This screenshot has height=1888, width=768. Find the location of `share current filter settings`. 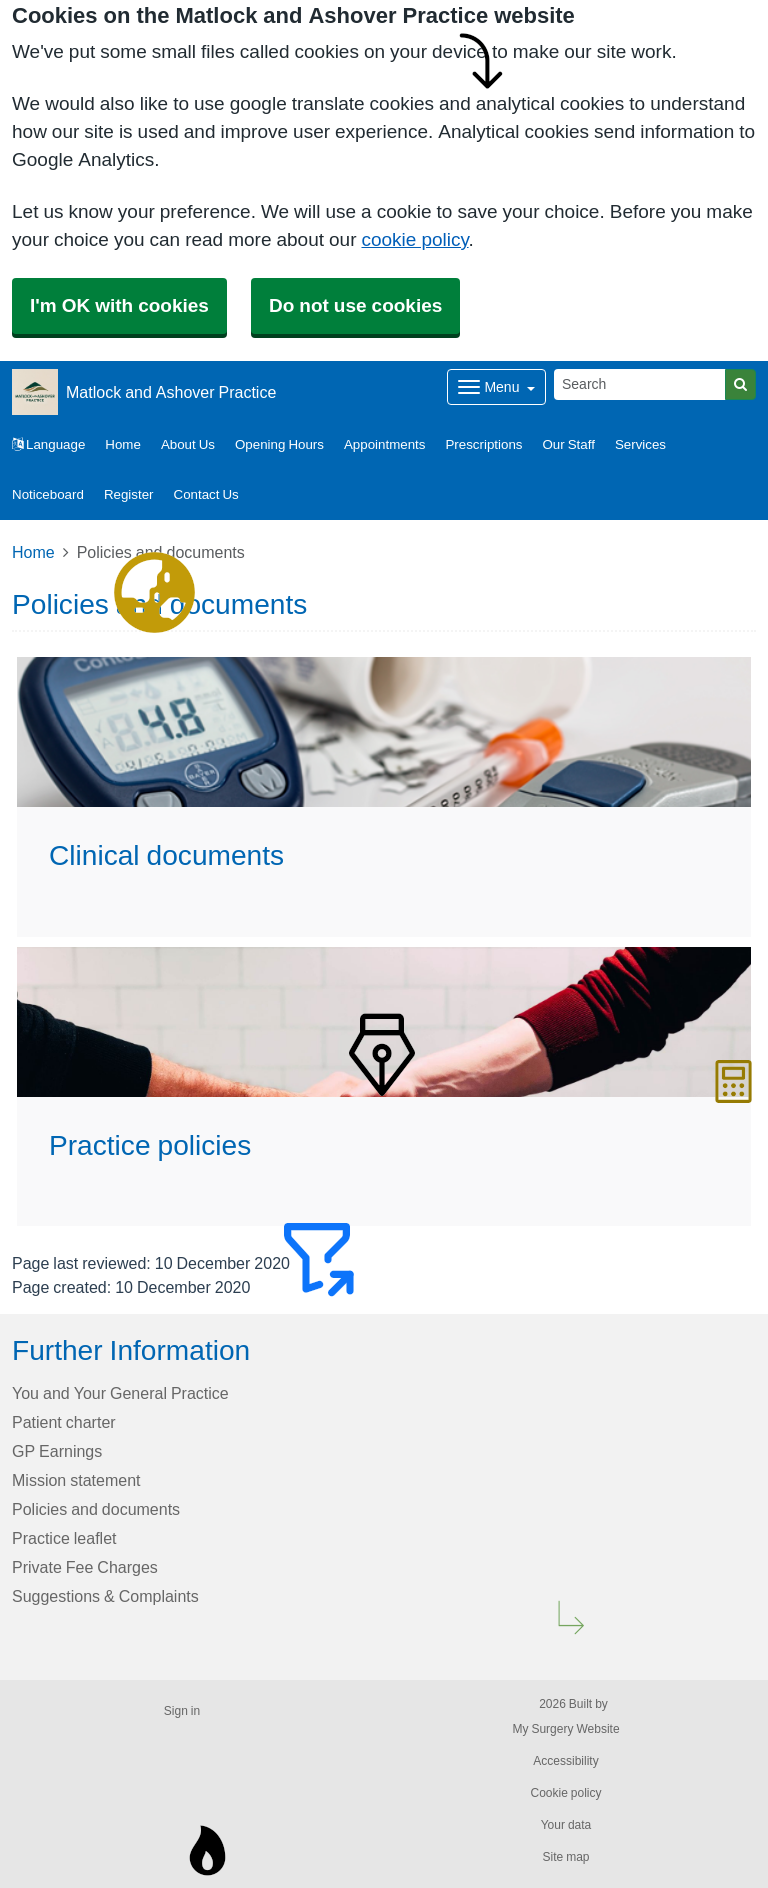

share current filter settings is located at coordinates (317, 1256).